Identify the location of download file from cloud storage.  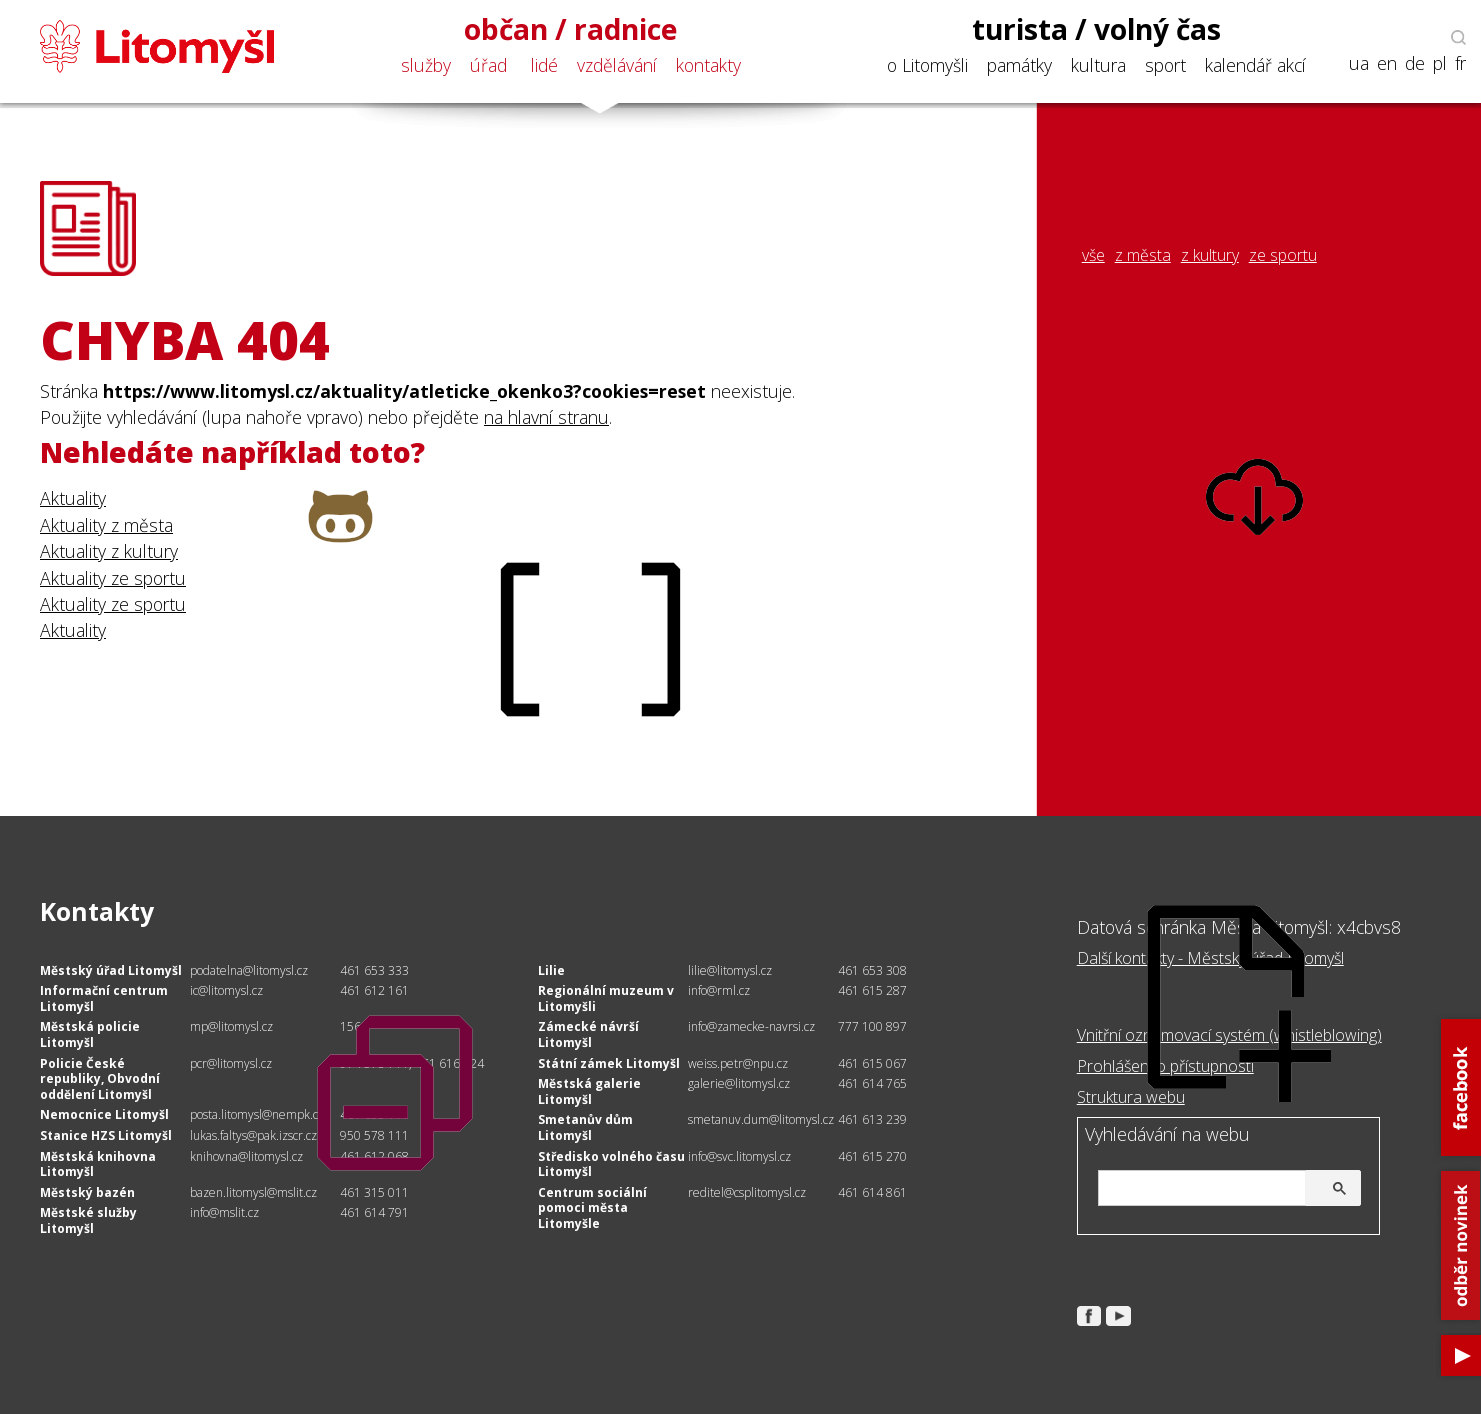
(1254, 493).